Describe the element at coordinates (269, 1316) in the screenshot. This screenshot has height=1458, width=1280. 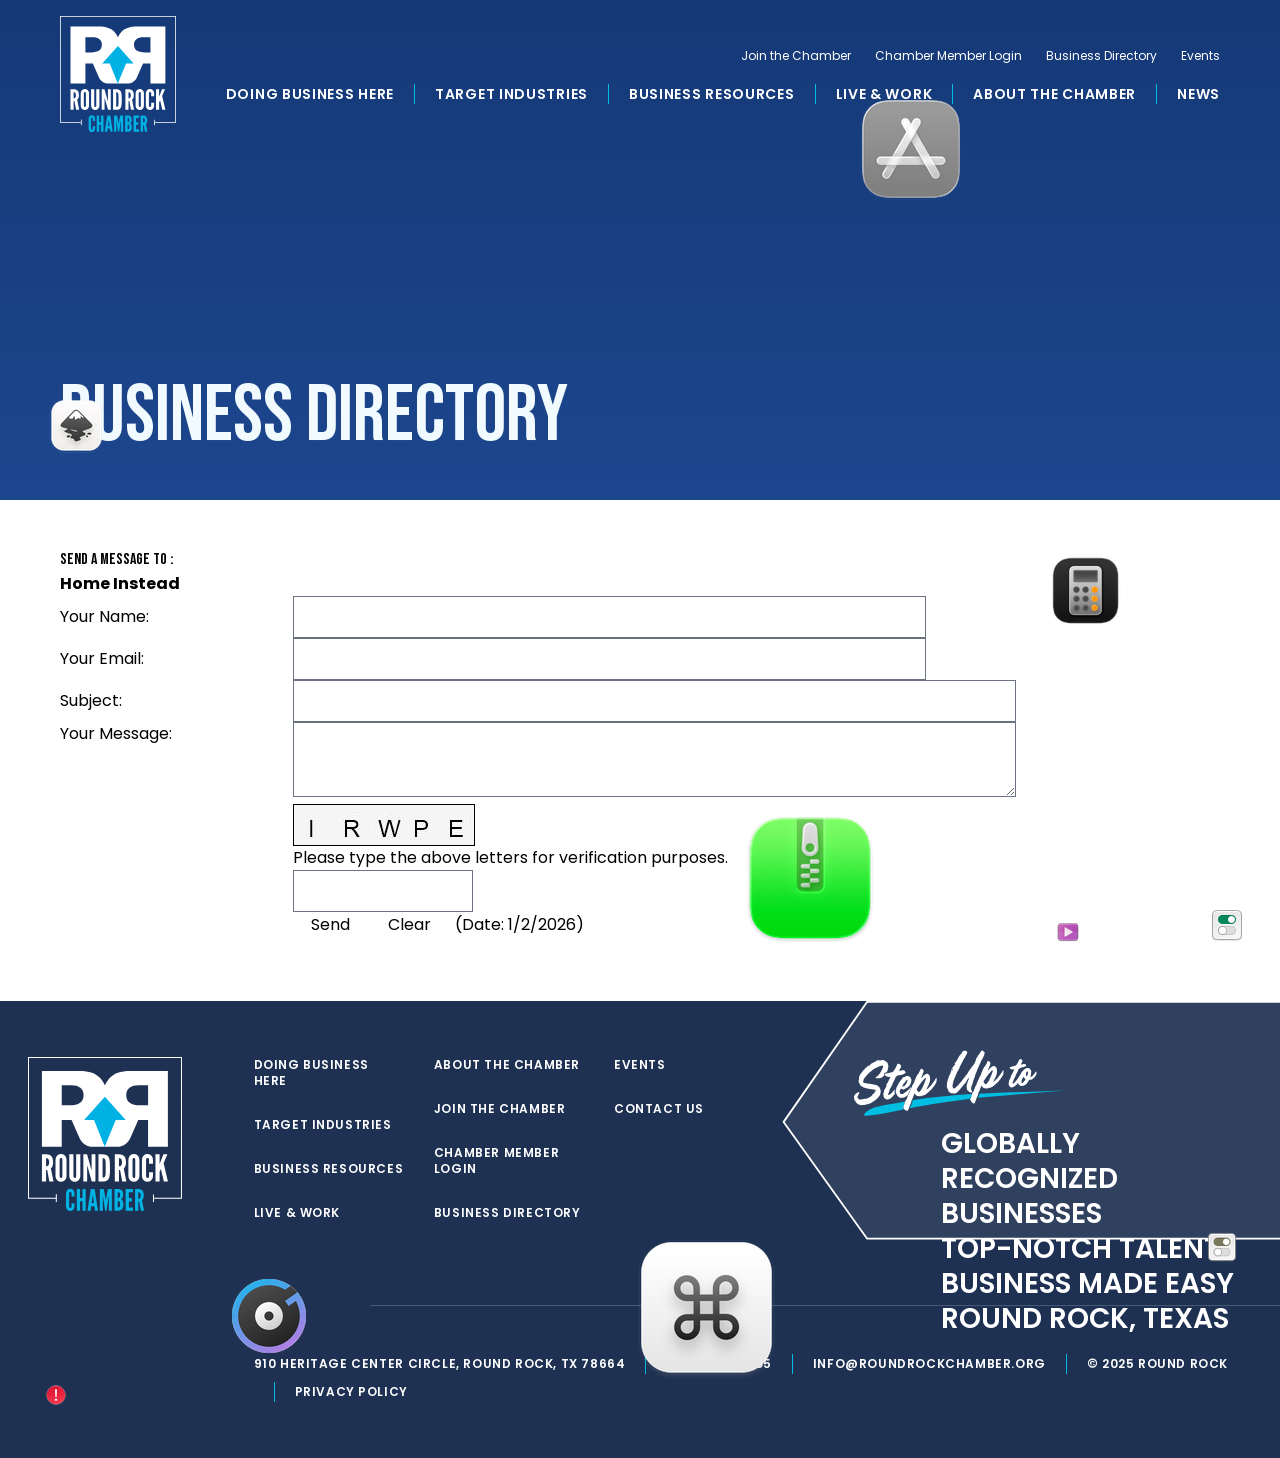
I see `open groove music app` at that location.